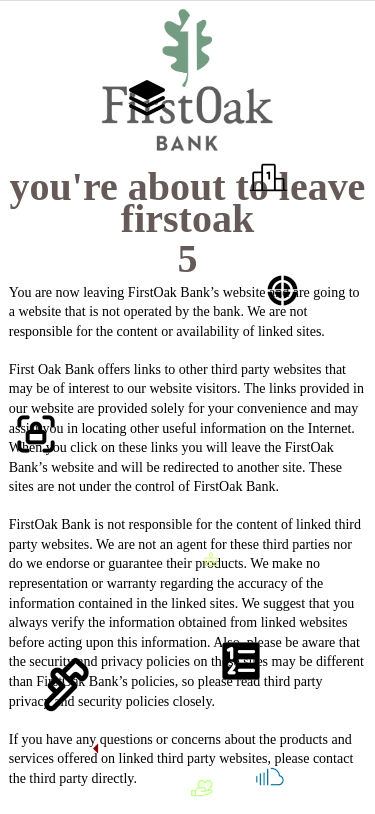  Describe the element at coordinates (147, 98) in the screenshot. I see `view stacked layers or content` at that location.